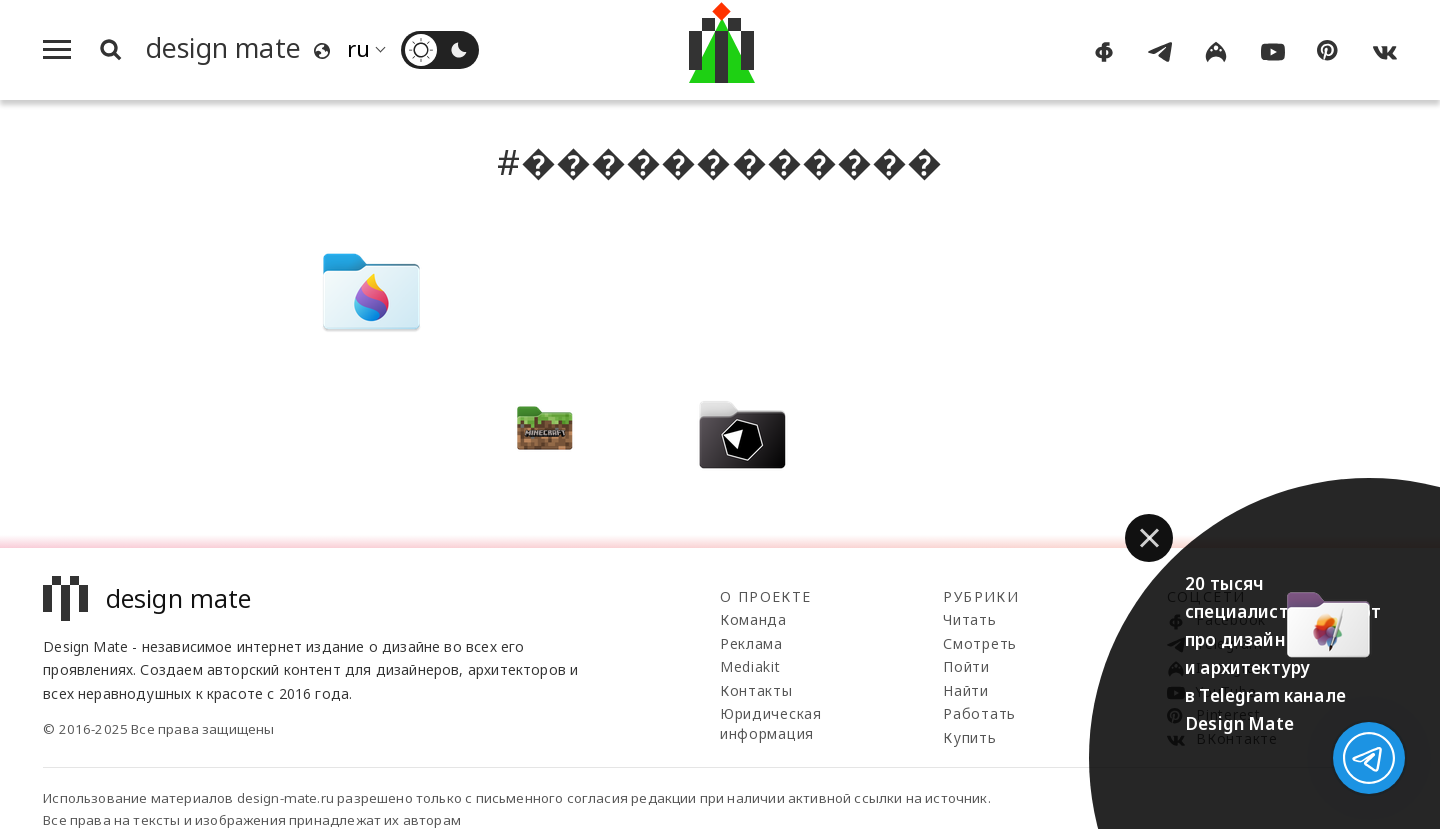 This screenshot has width=1440, height=829. Describe the element at coordinates (371, 294) in the screenshot. I see `open folder containing paint or art application files` at that location.